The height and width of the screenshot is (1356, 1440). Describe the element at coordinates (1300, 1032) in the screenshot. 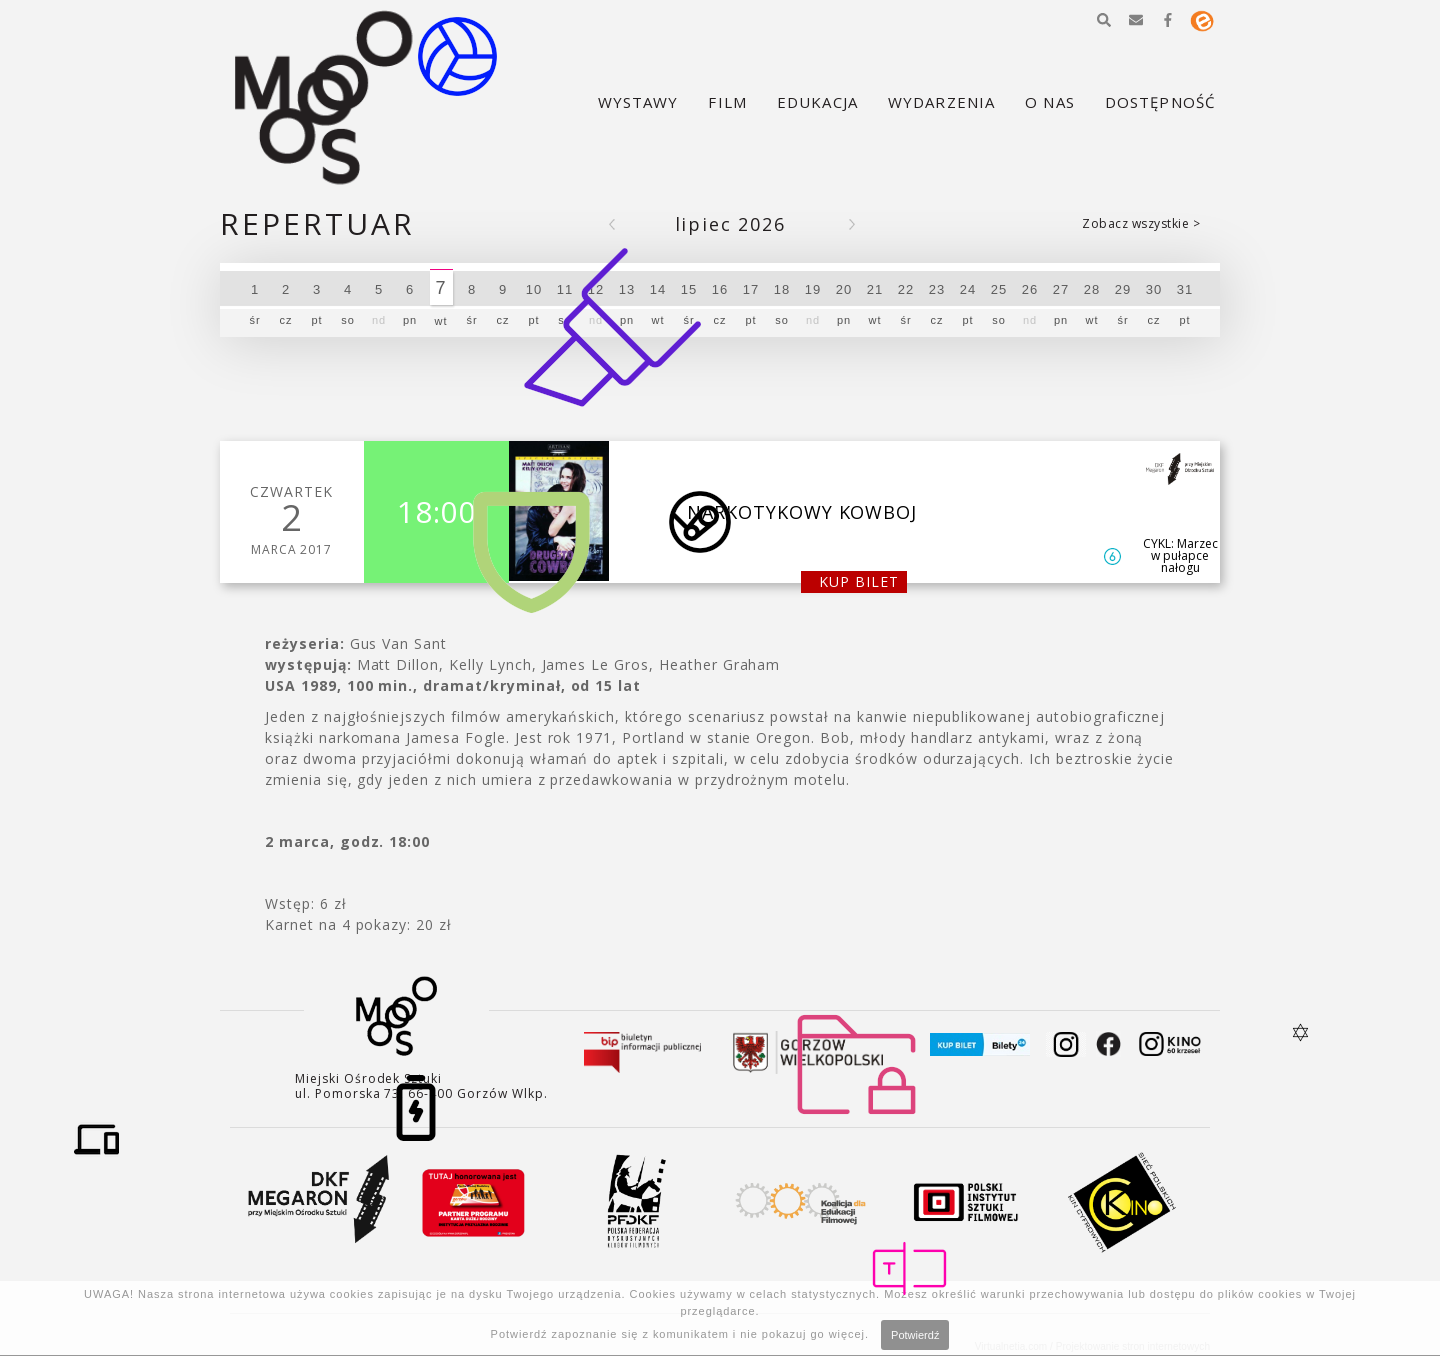

I see `indicates Jewish religious content or services` at that location.